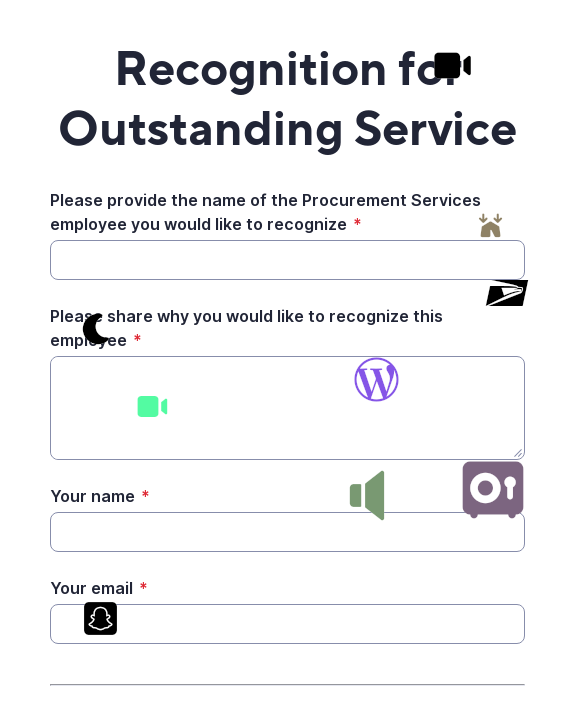 The image size is (575, 720). Describe the element at coordinates (98, 329) in the screenshot. I see `toggle dark mode` at that location.